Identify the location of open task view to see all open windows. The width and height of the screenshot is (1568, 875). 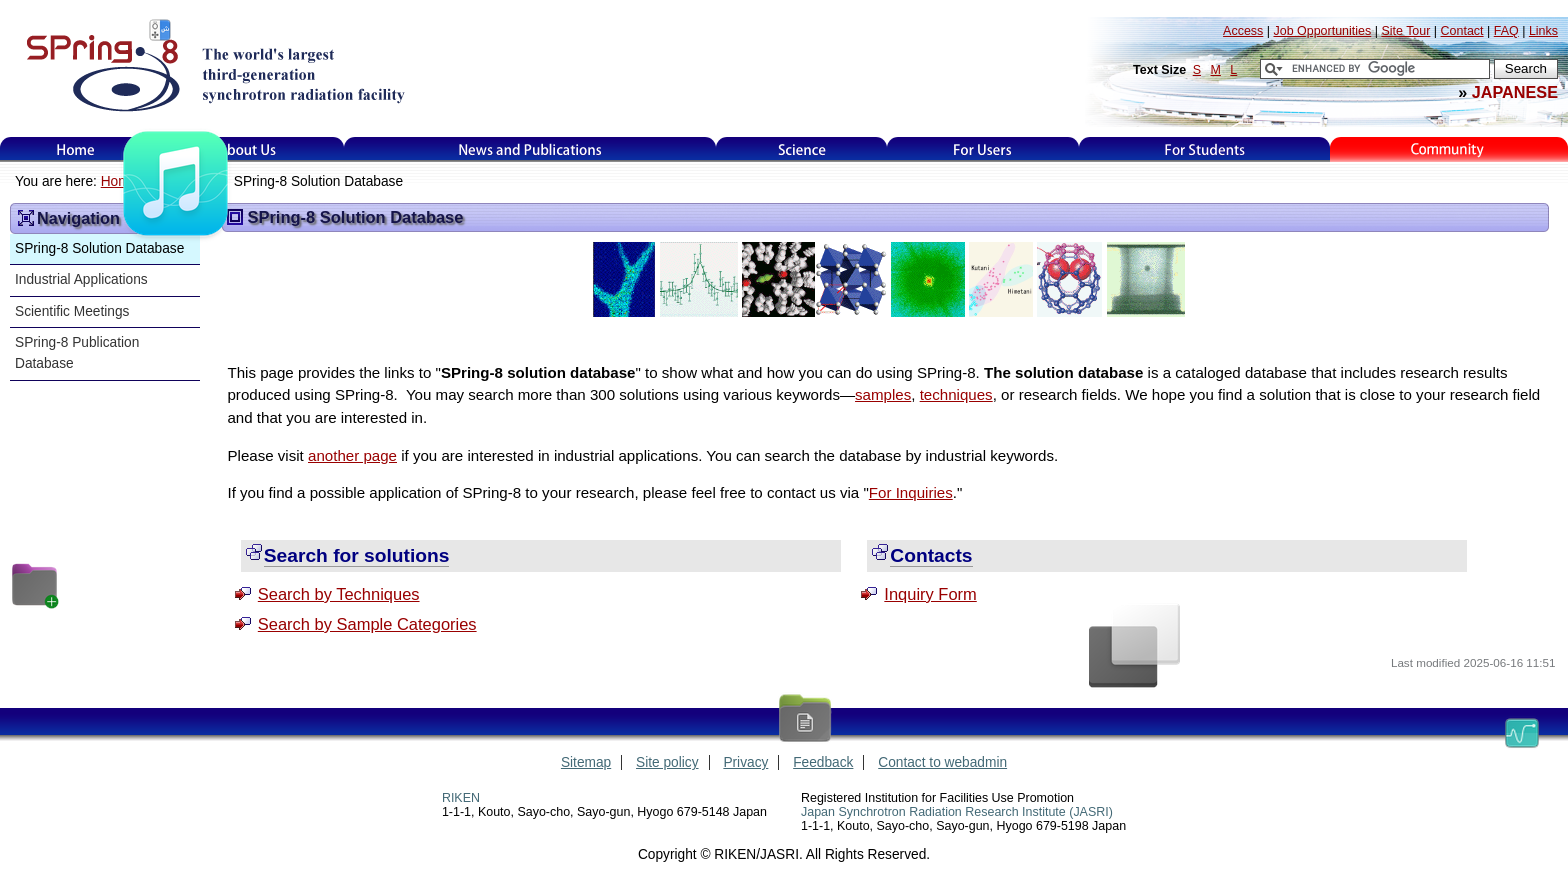
(1134, 645).